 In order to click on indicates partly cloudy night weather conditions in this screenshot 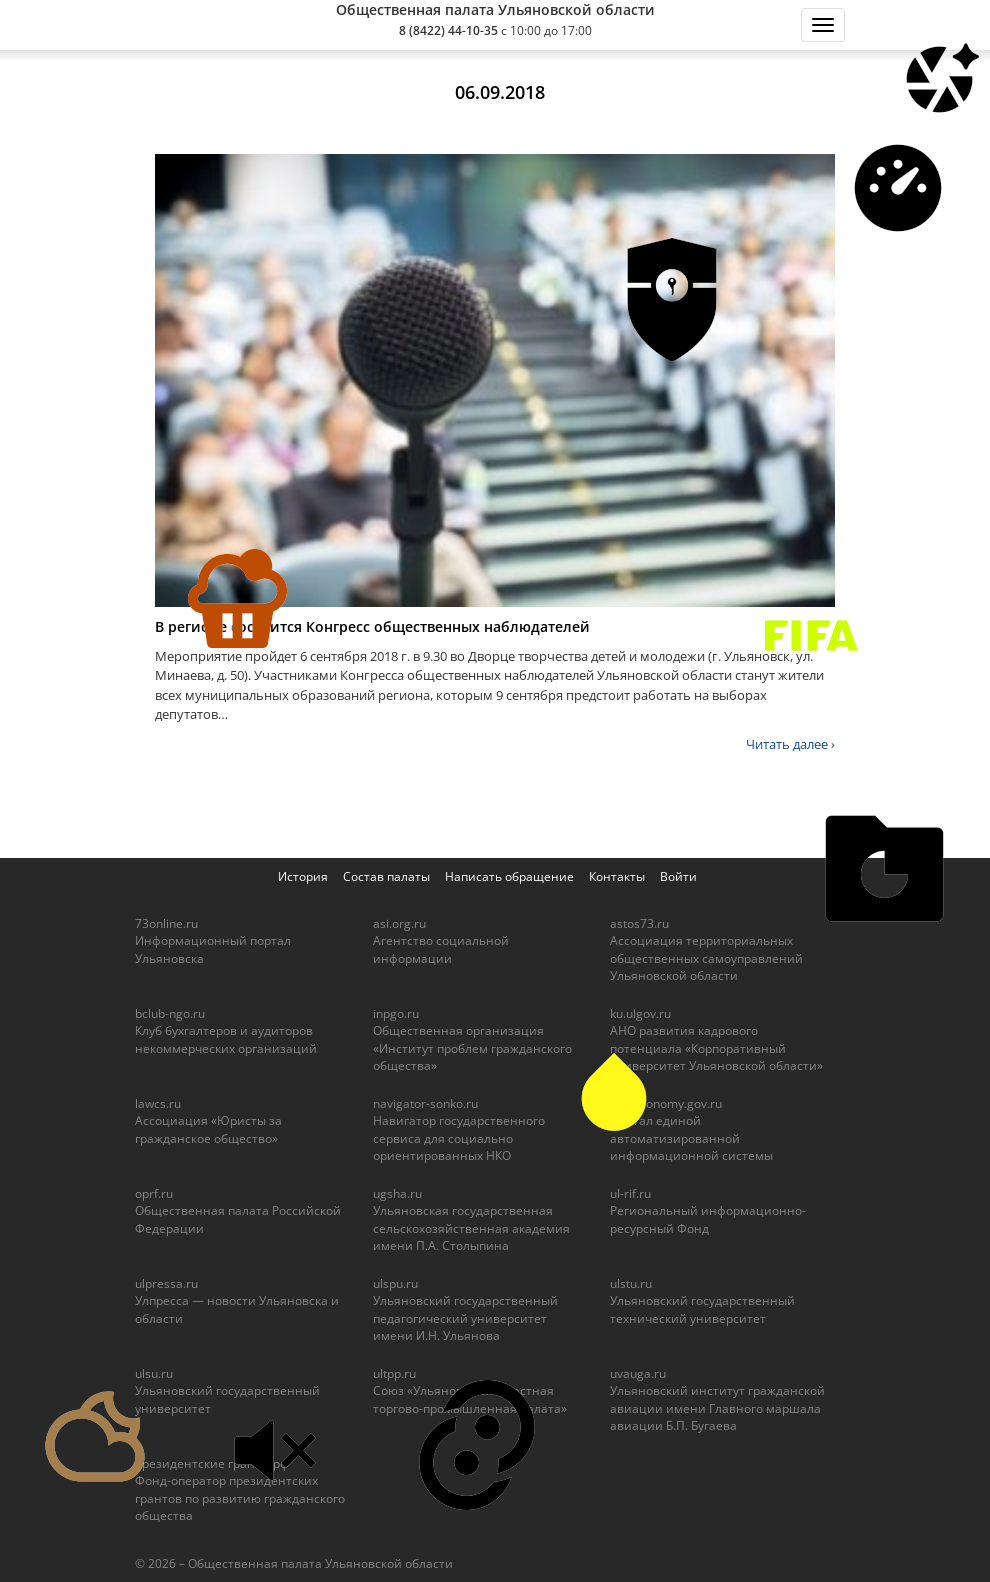, I will do `click(95, 1441)`.